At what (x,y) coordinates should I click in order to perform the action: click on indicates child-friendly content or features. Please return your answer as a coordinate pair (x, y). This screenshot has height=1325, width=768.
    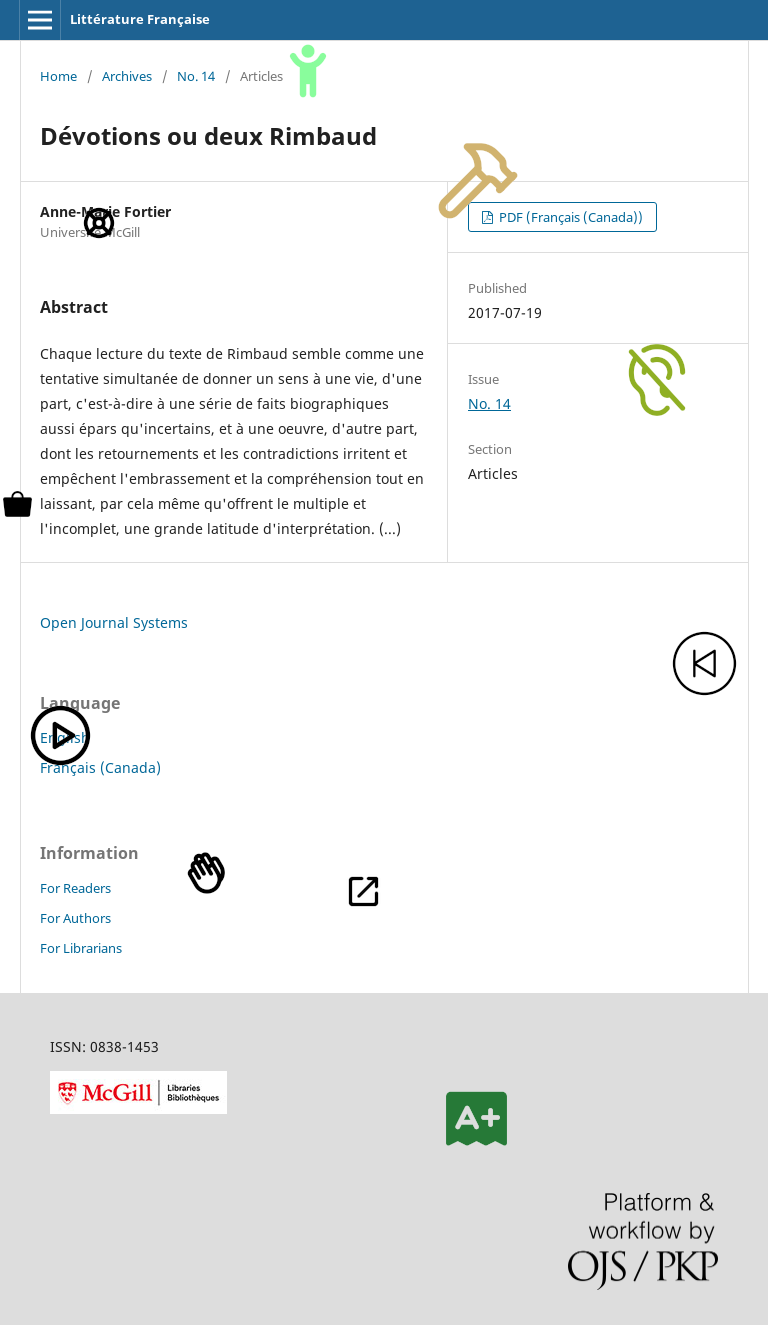
    Looking at the image, I should click on (308, 71).